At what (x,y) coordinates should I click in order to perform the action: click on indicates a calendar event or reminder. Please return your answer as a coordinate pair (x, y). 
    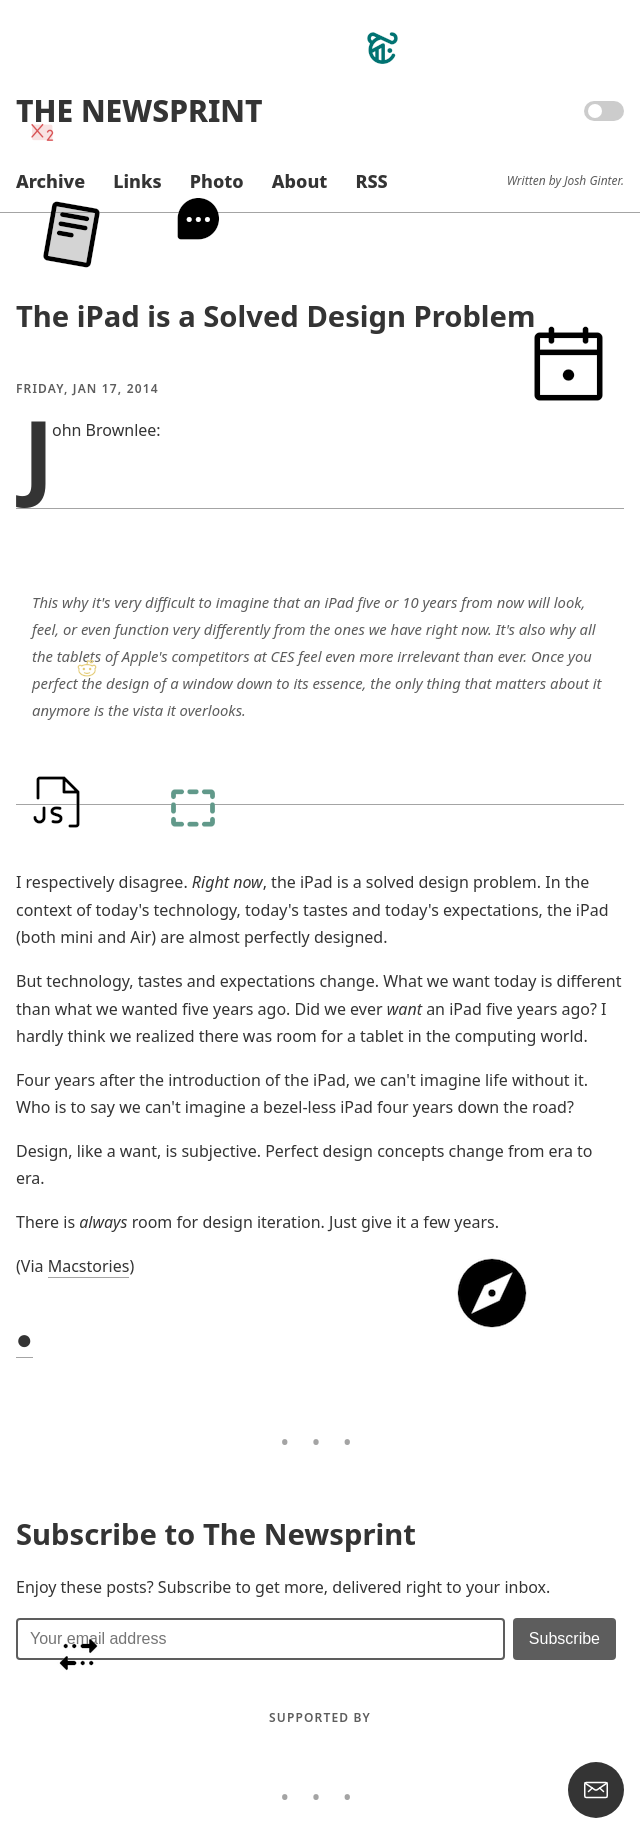
    Looking at the image, I should click on (568, 366).